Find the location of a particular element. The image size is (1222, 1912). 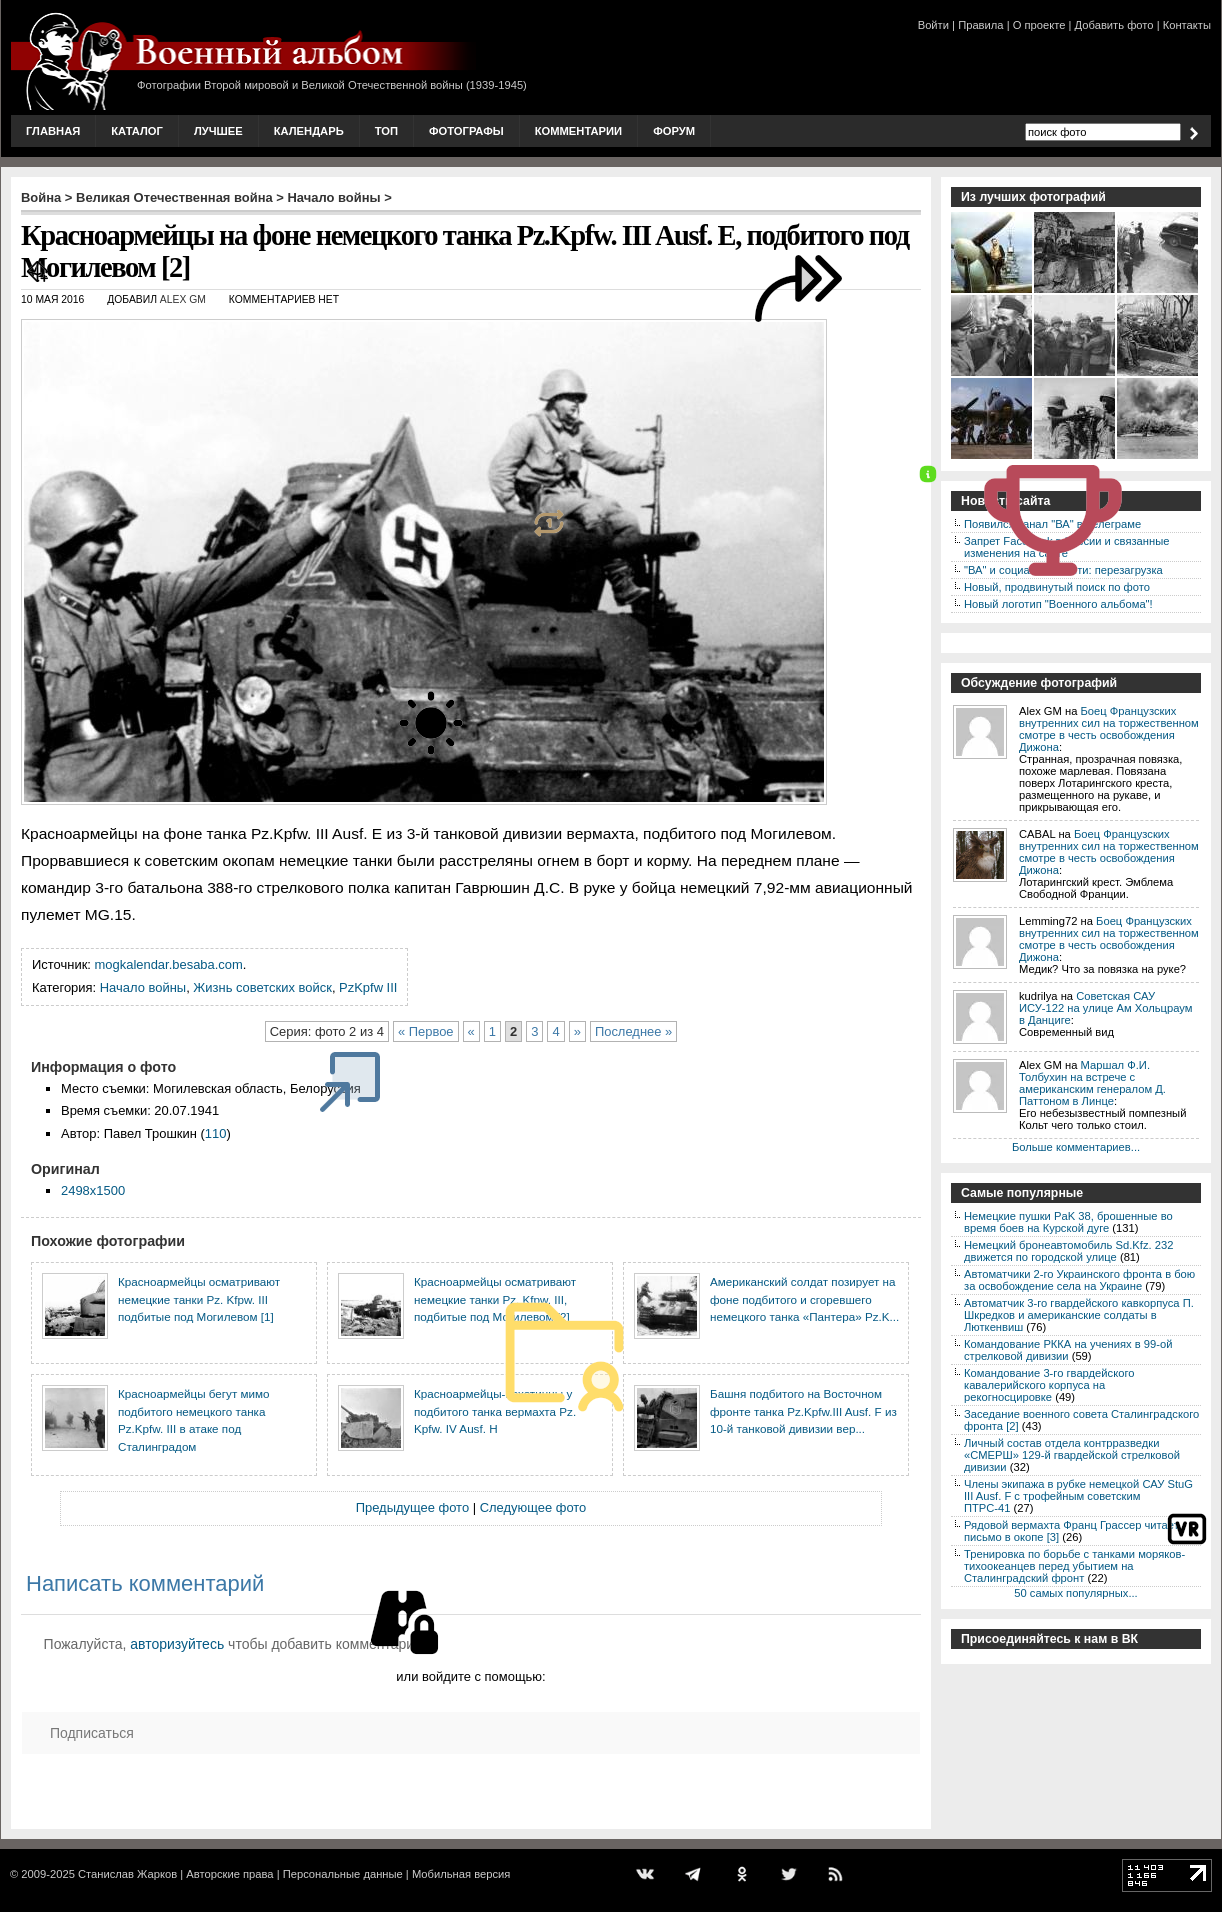

indicates a road or route is locked or restricted is located at coordinates (402, 1618).